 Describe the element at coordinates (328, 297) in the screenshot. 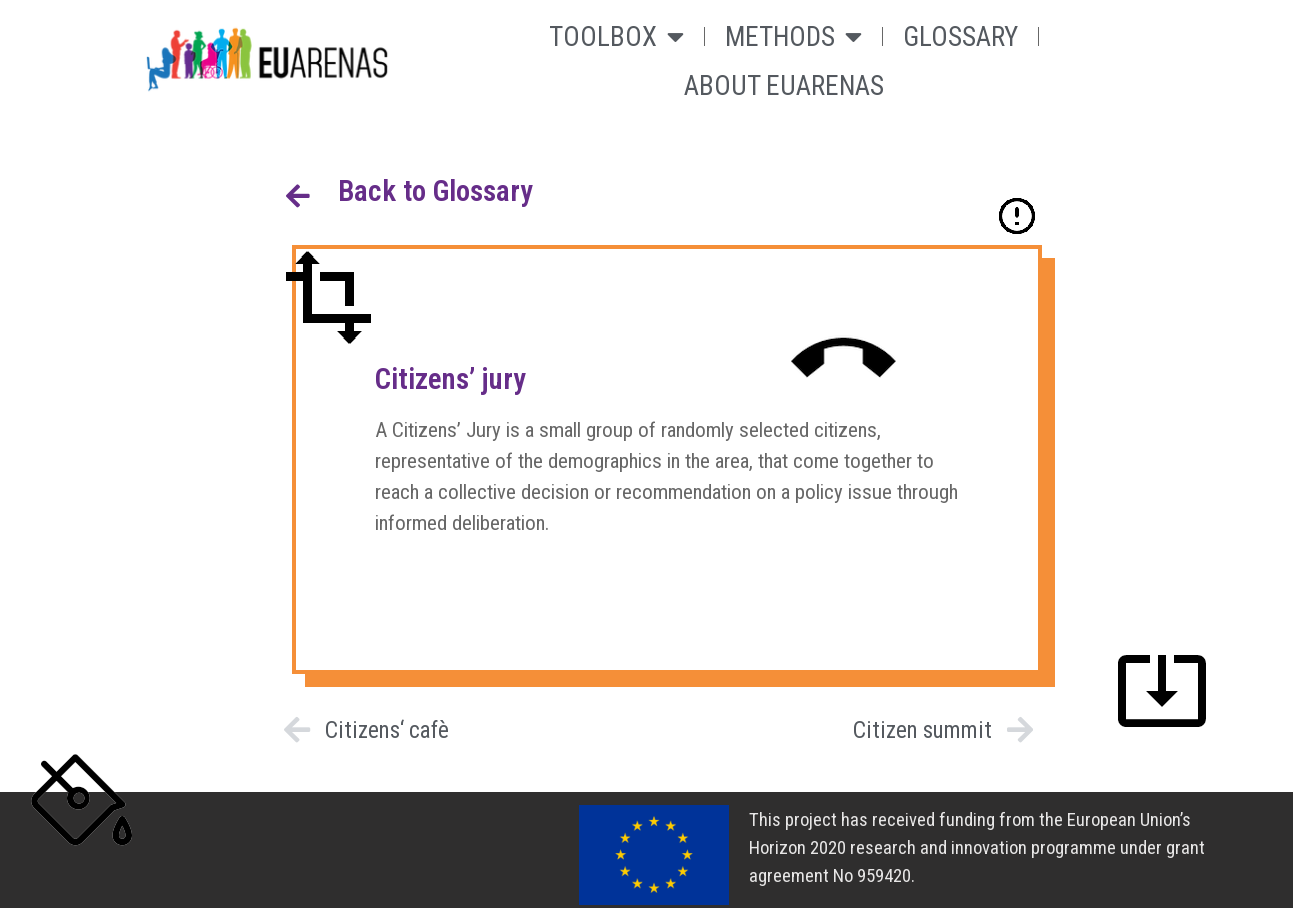

I see `transform or resize an image` at that location.